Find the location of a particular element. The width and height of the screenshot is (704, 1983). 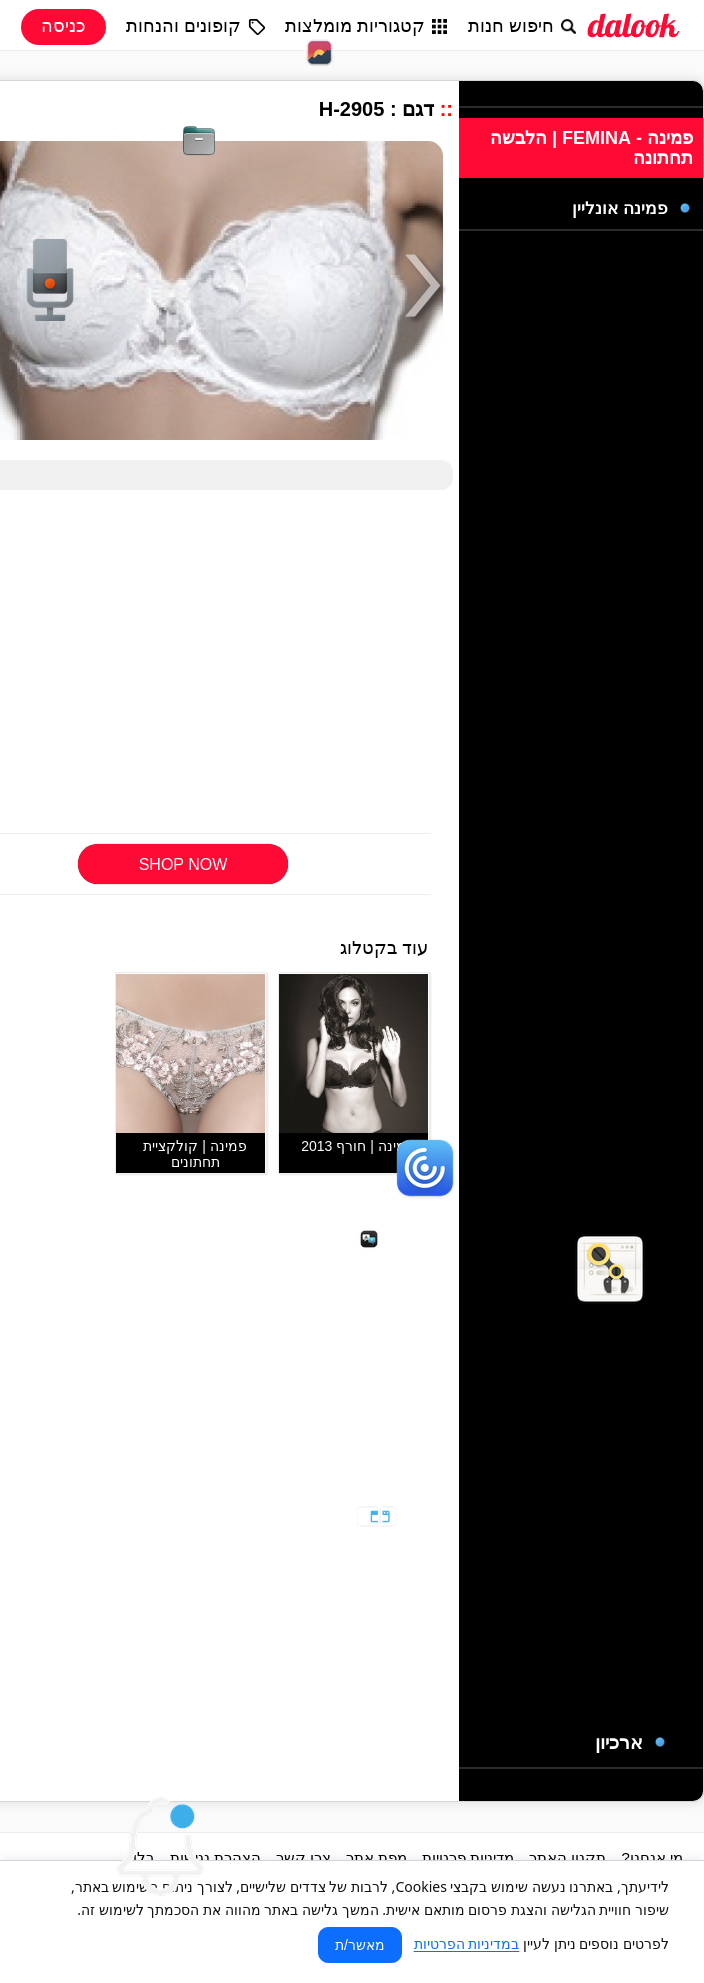

open voice recorder app is located at coordinates (50, 280).